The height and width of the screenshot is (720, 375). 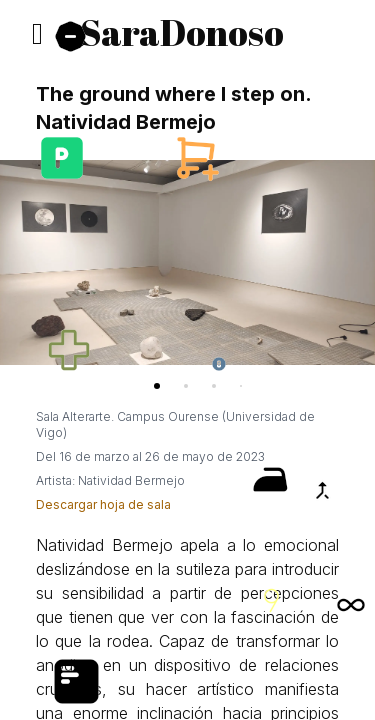 I want to click on parking location or availability, so click(x=62, y=158).